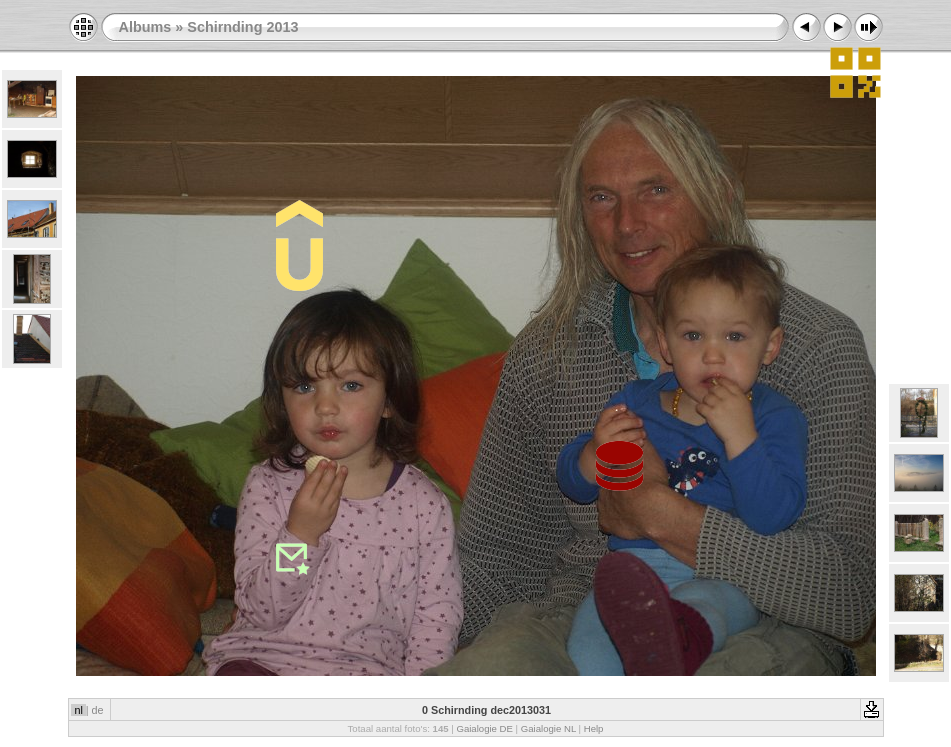 This screenshot has width=951, height=747. I want to click on open the udemy app, so click(299, 245).